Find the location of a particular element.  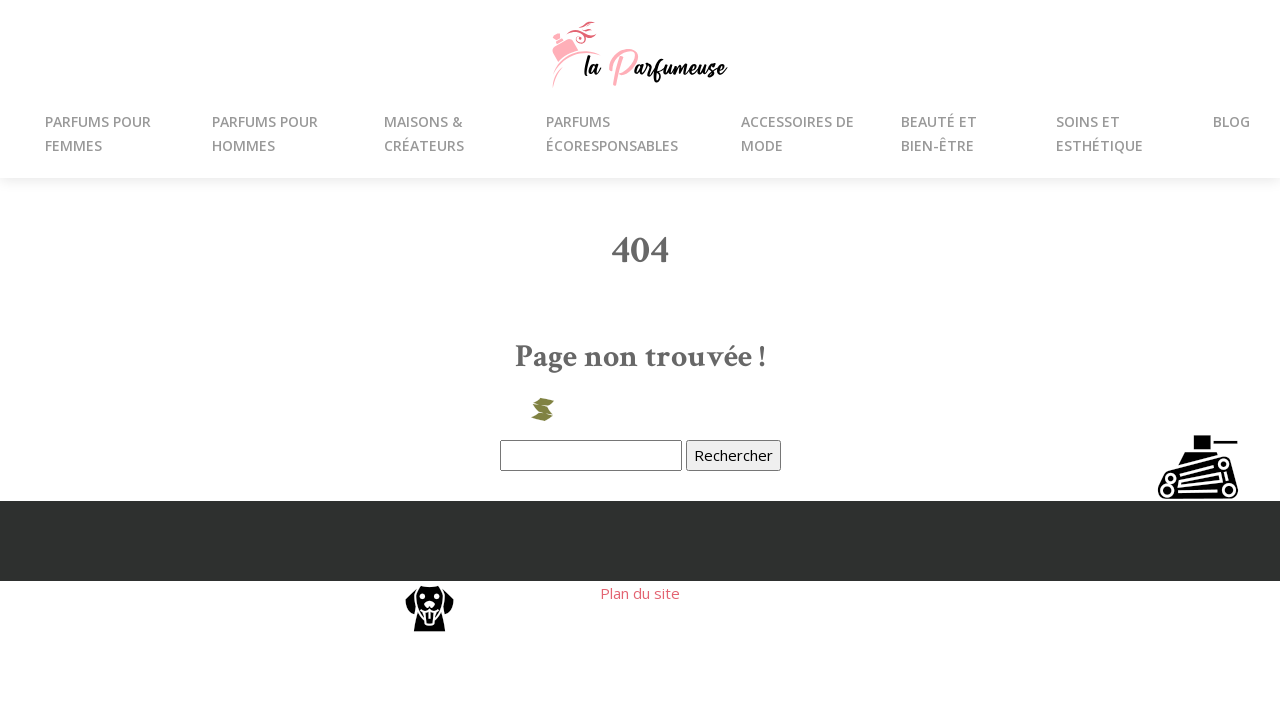

view pet profile or pet-related features is located at coordinates (429, 607).